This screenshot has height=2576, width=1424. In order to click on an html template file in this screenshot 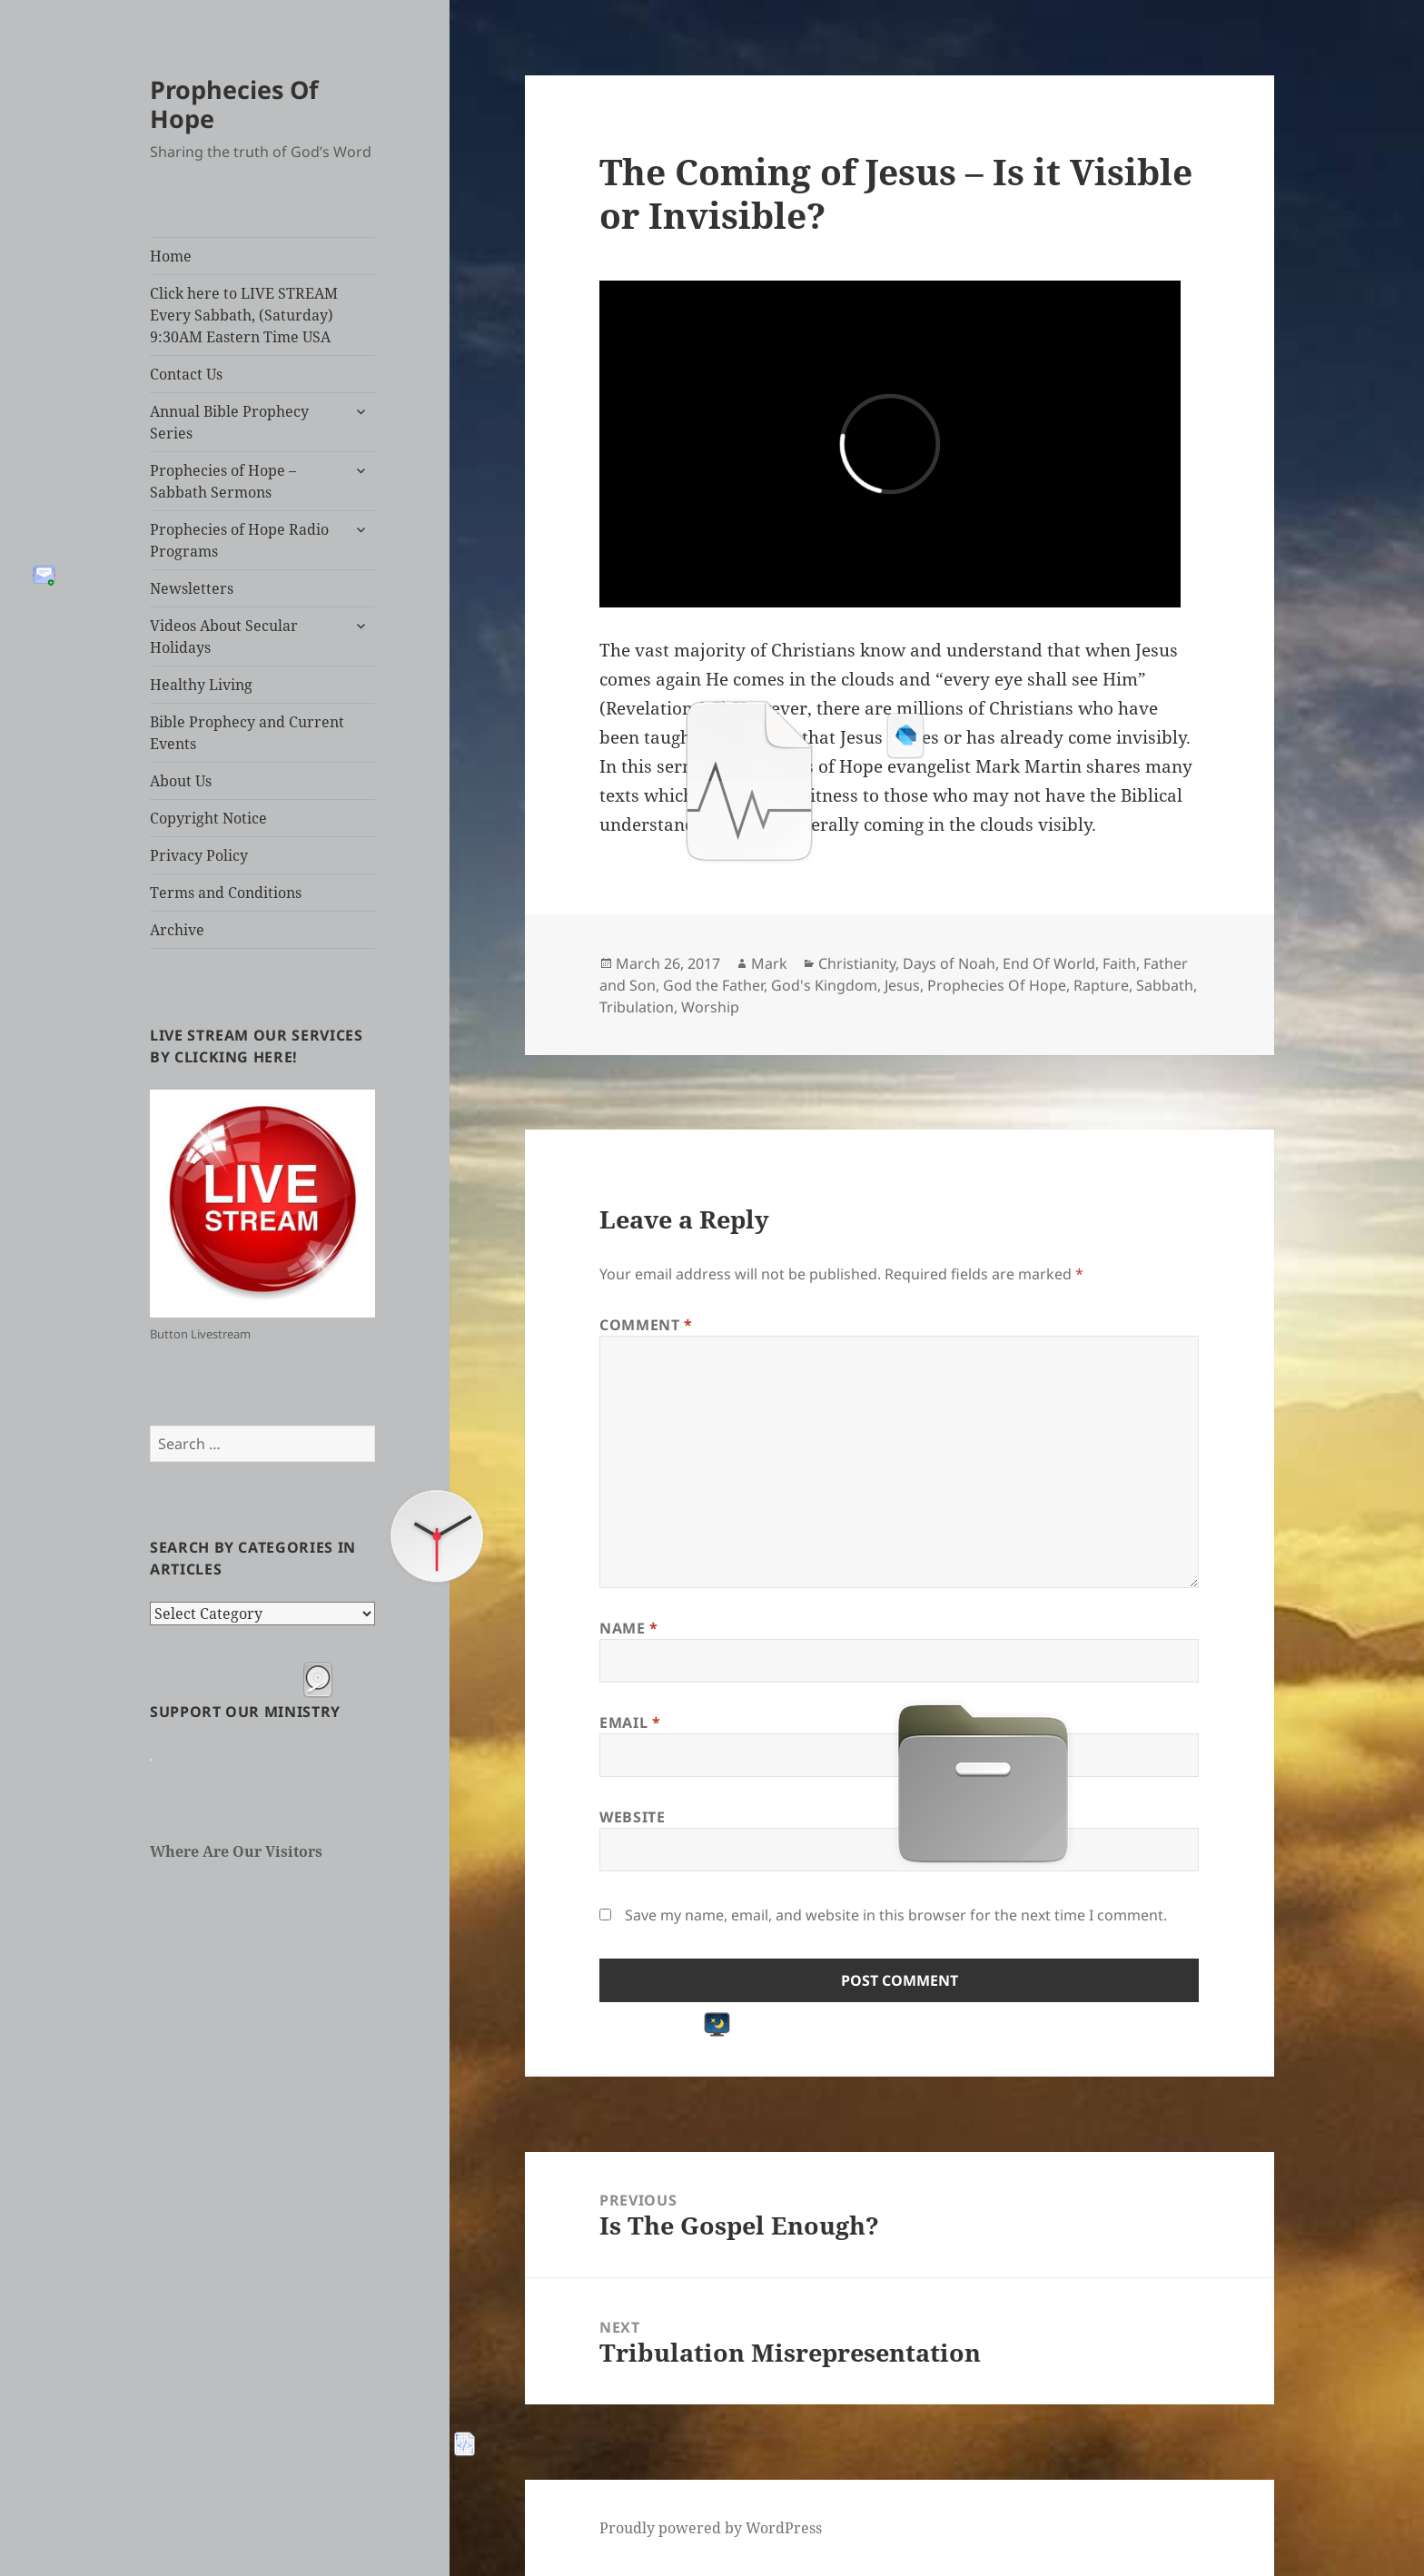, I will do `click(464, 2443)`.